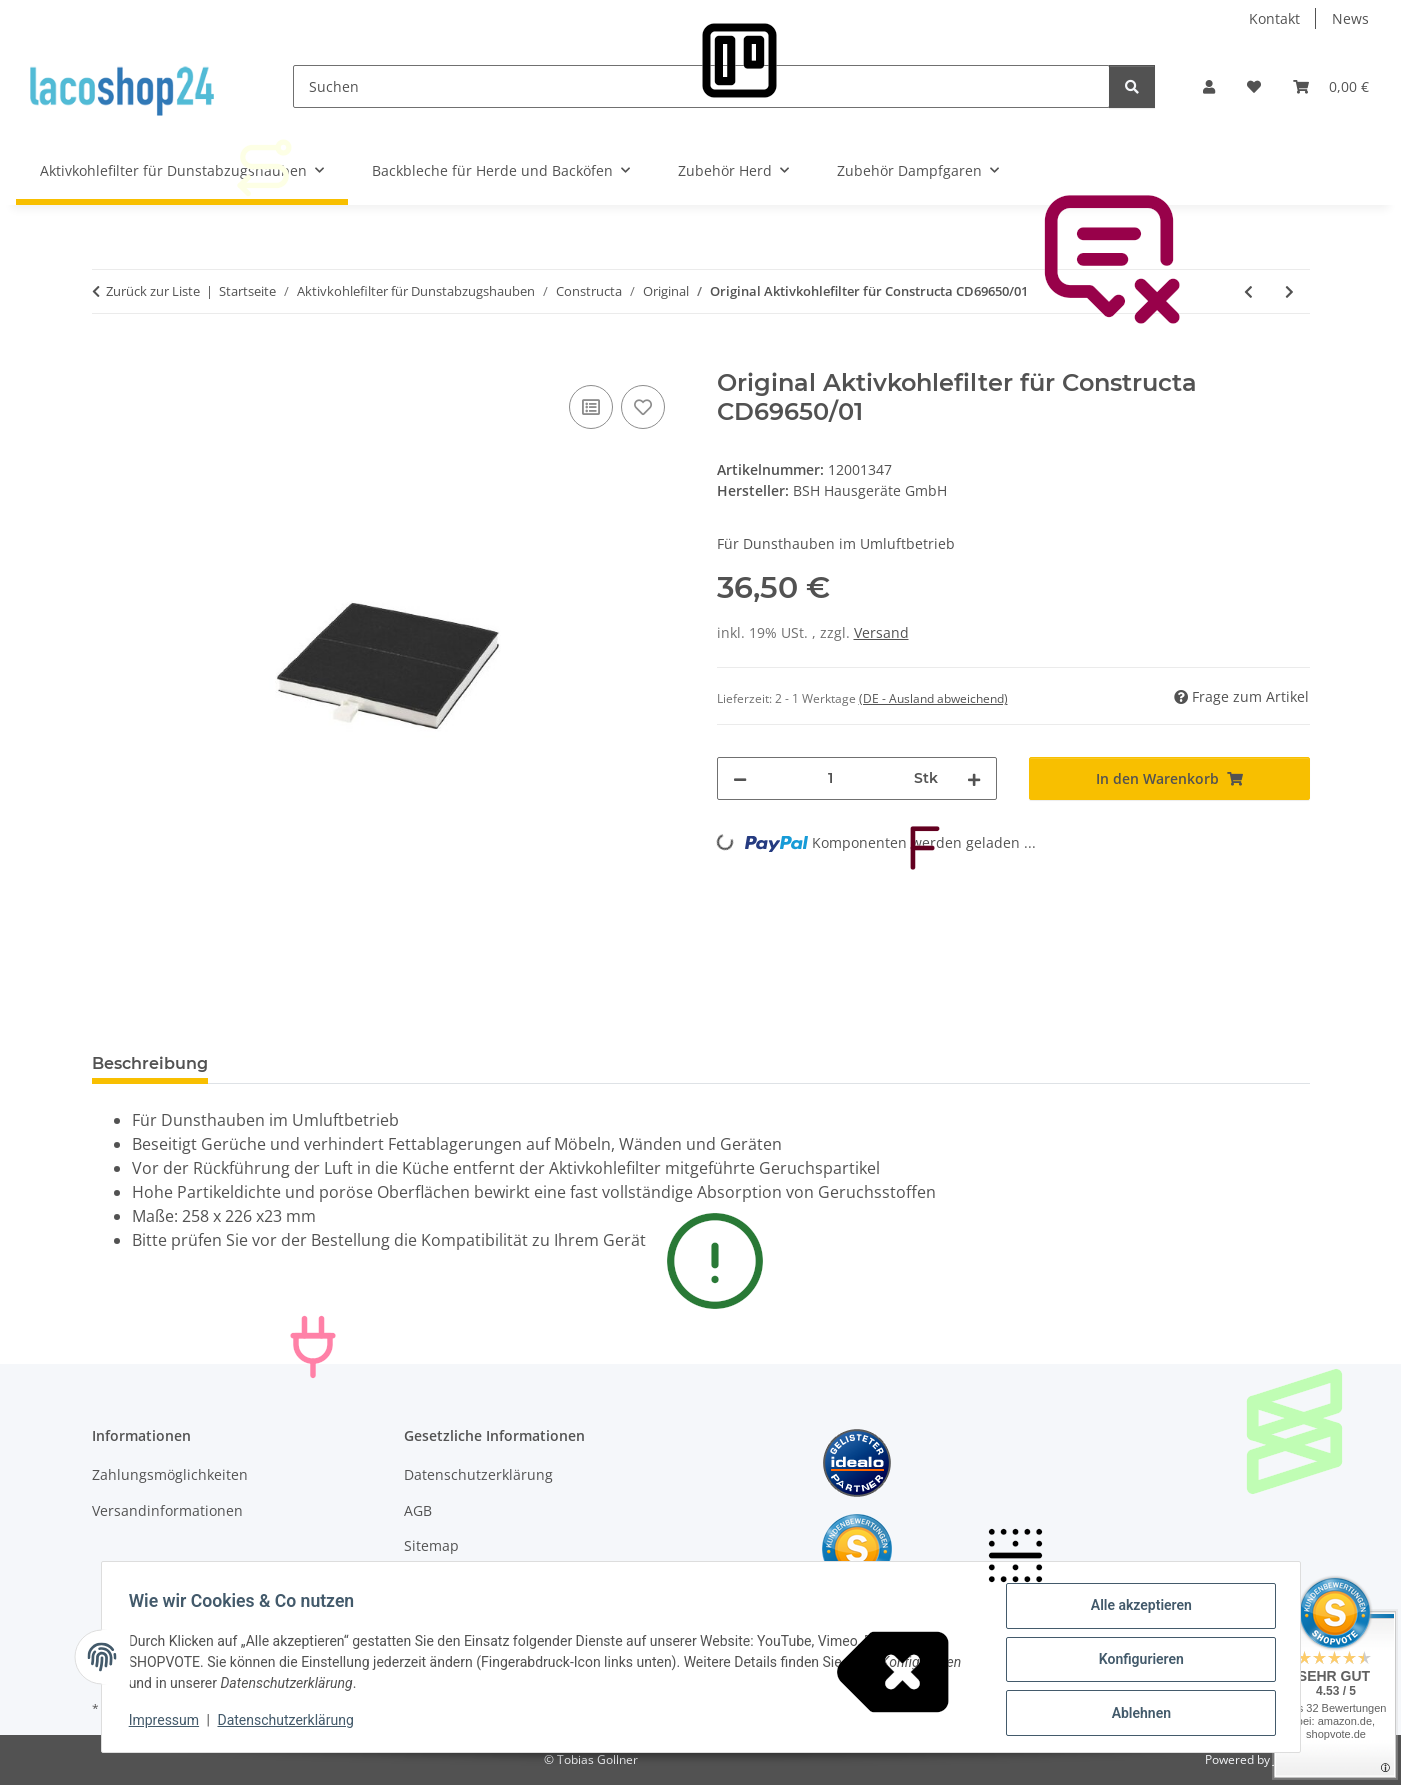  What do you see at coordinates (715, 1261) in the screenshot?
I see `indicates a warning or alert requiring attention` at bounding box center [715, 1261].